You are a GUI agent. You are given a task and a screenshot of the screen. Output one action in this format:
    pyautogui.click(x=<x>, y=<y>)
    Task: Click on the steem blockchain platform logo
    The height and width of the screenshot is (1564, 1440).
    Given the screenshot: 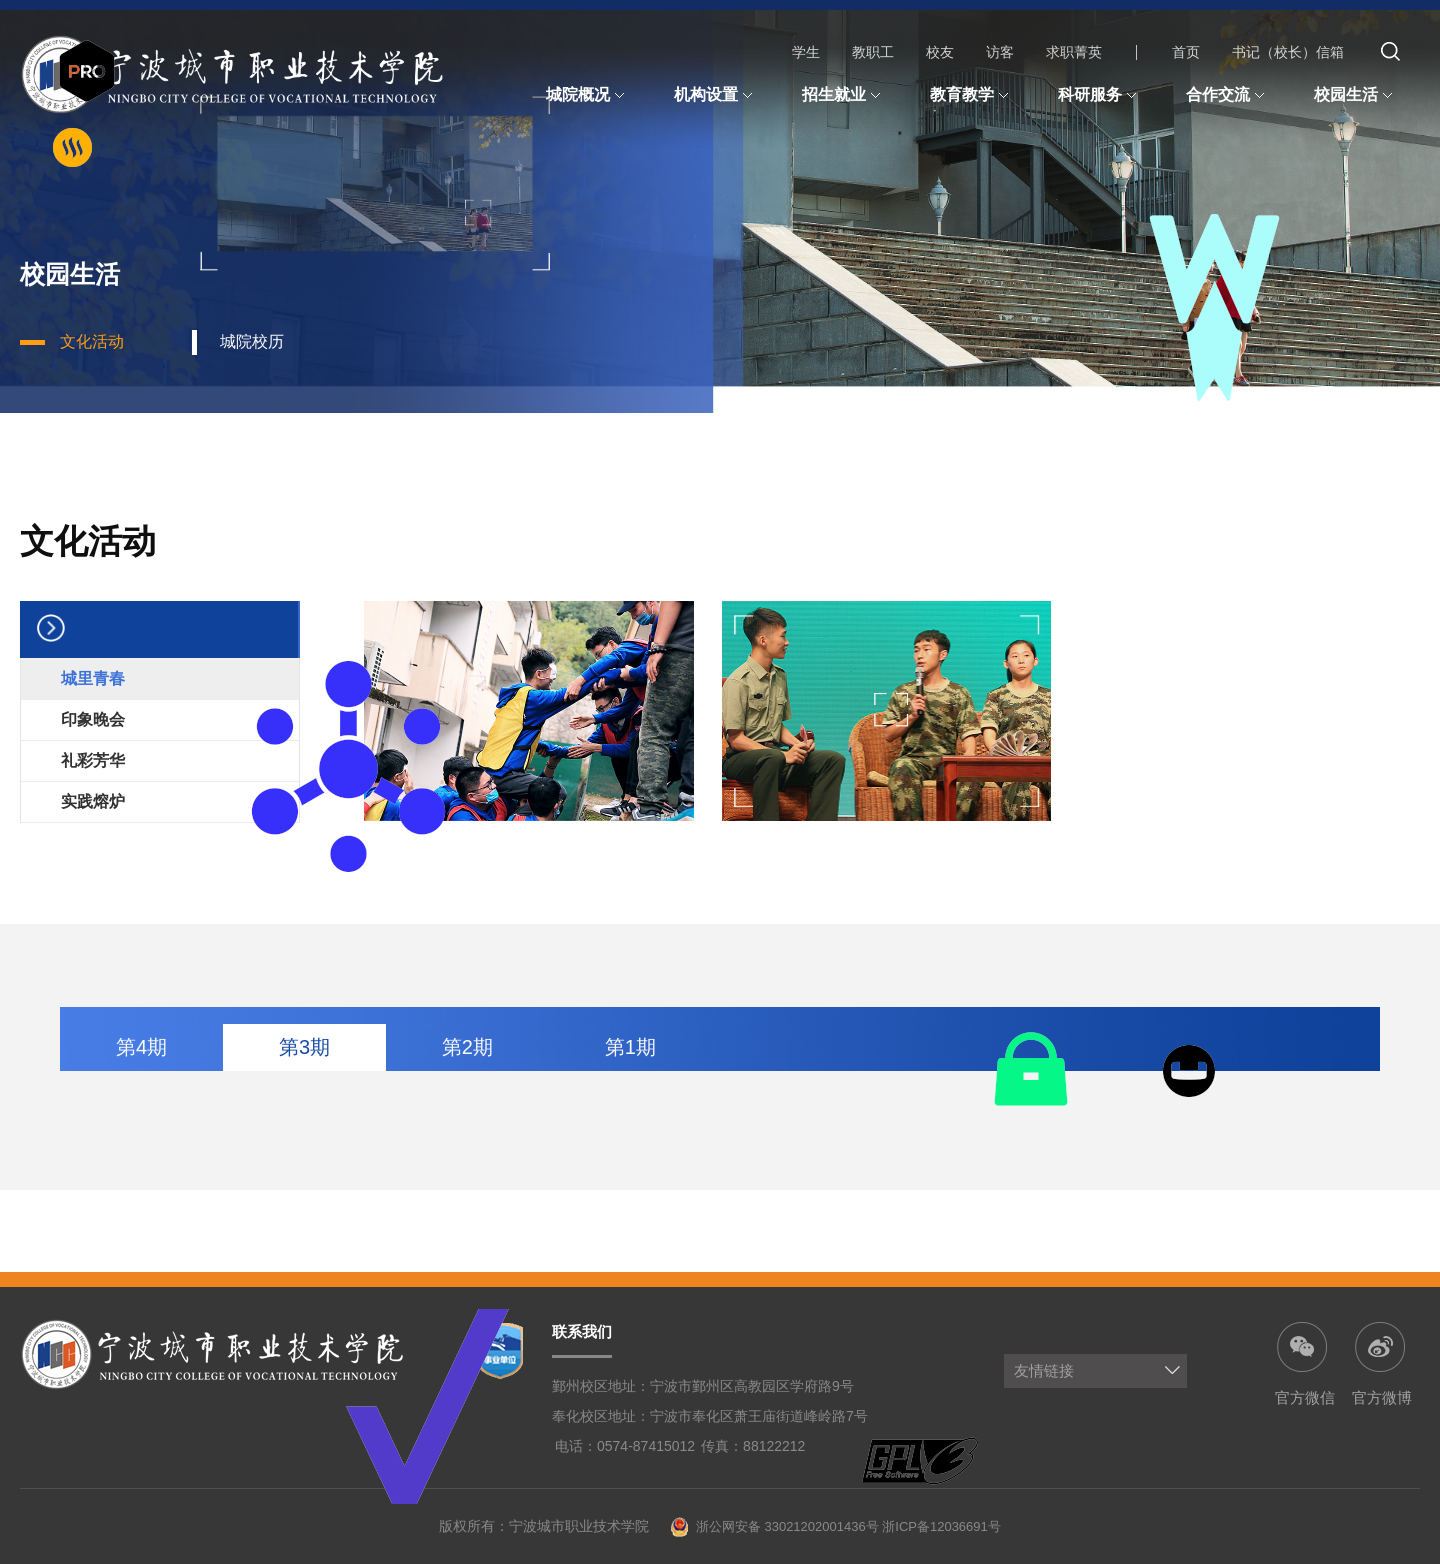 What is the action you would take?
    pyautogui.click(x=72, y=147)
    